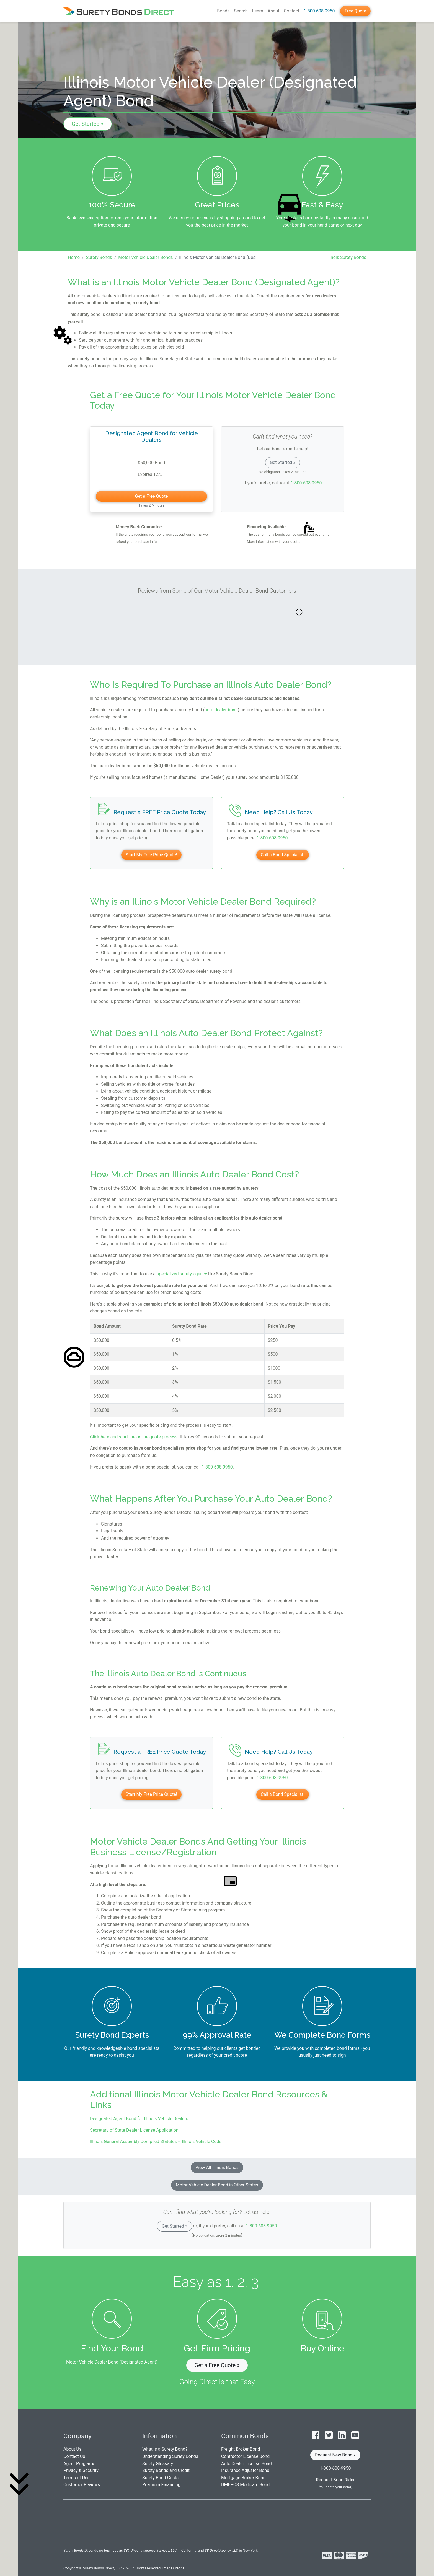 The height and width of the screenshot is (2576, 434). What do you see at coordinates (63, 335) in the screenshot?
I see `access settings or configuration options` at bounding box center [63, 335].